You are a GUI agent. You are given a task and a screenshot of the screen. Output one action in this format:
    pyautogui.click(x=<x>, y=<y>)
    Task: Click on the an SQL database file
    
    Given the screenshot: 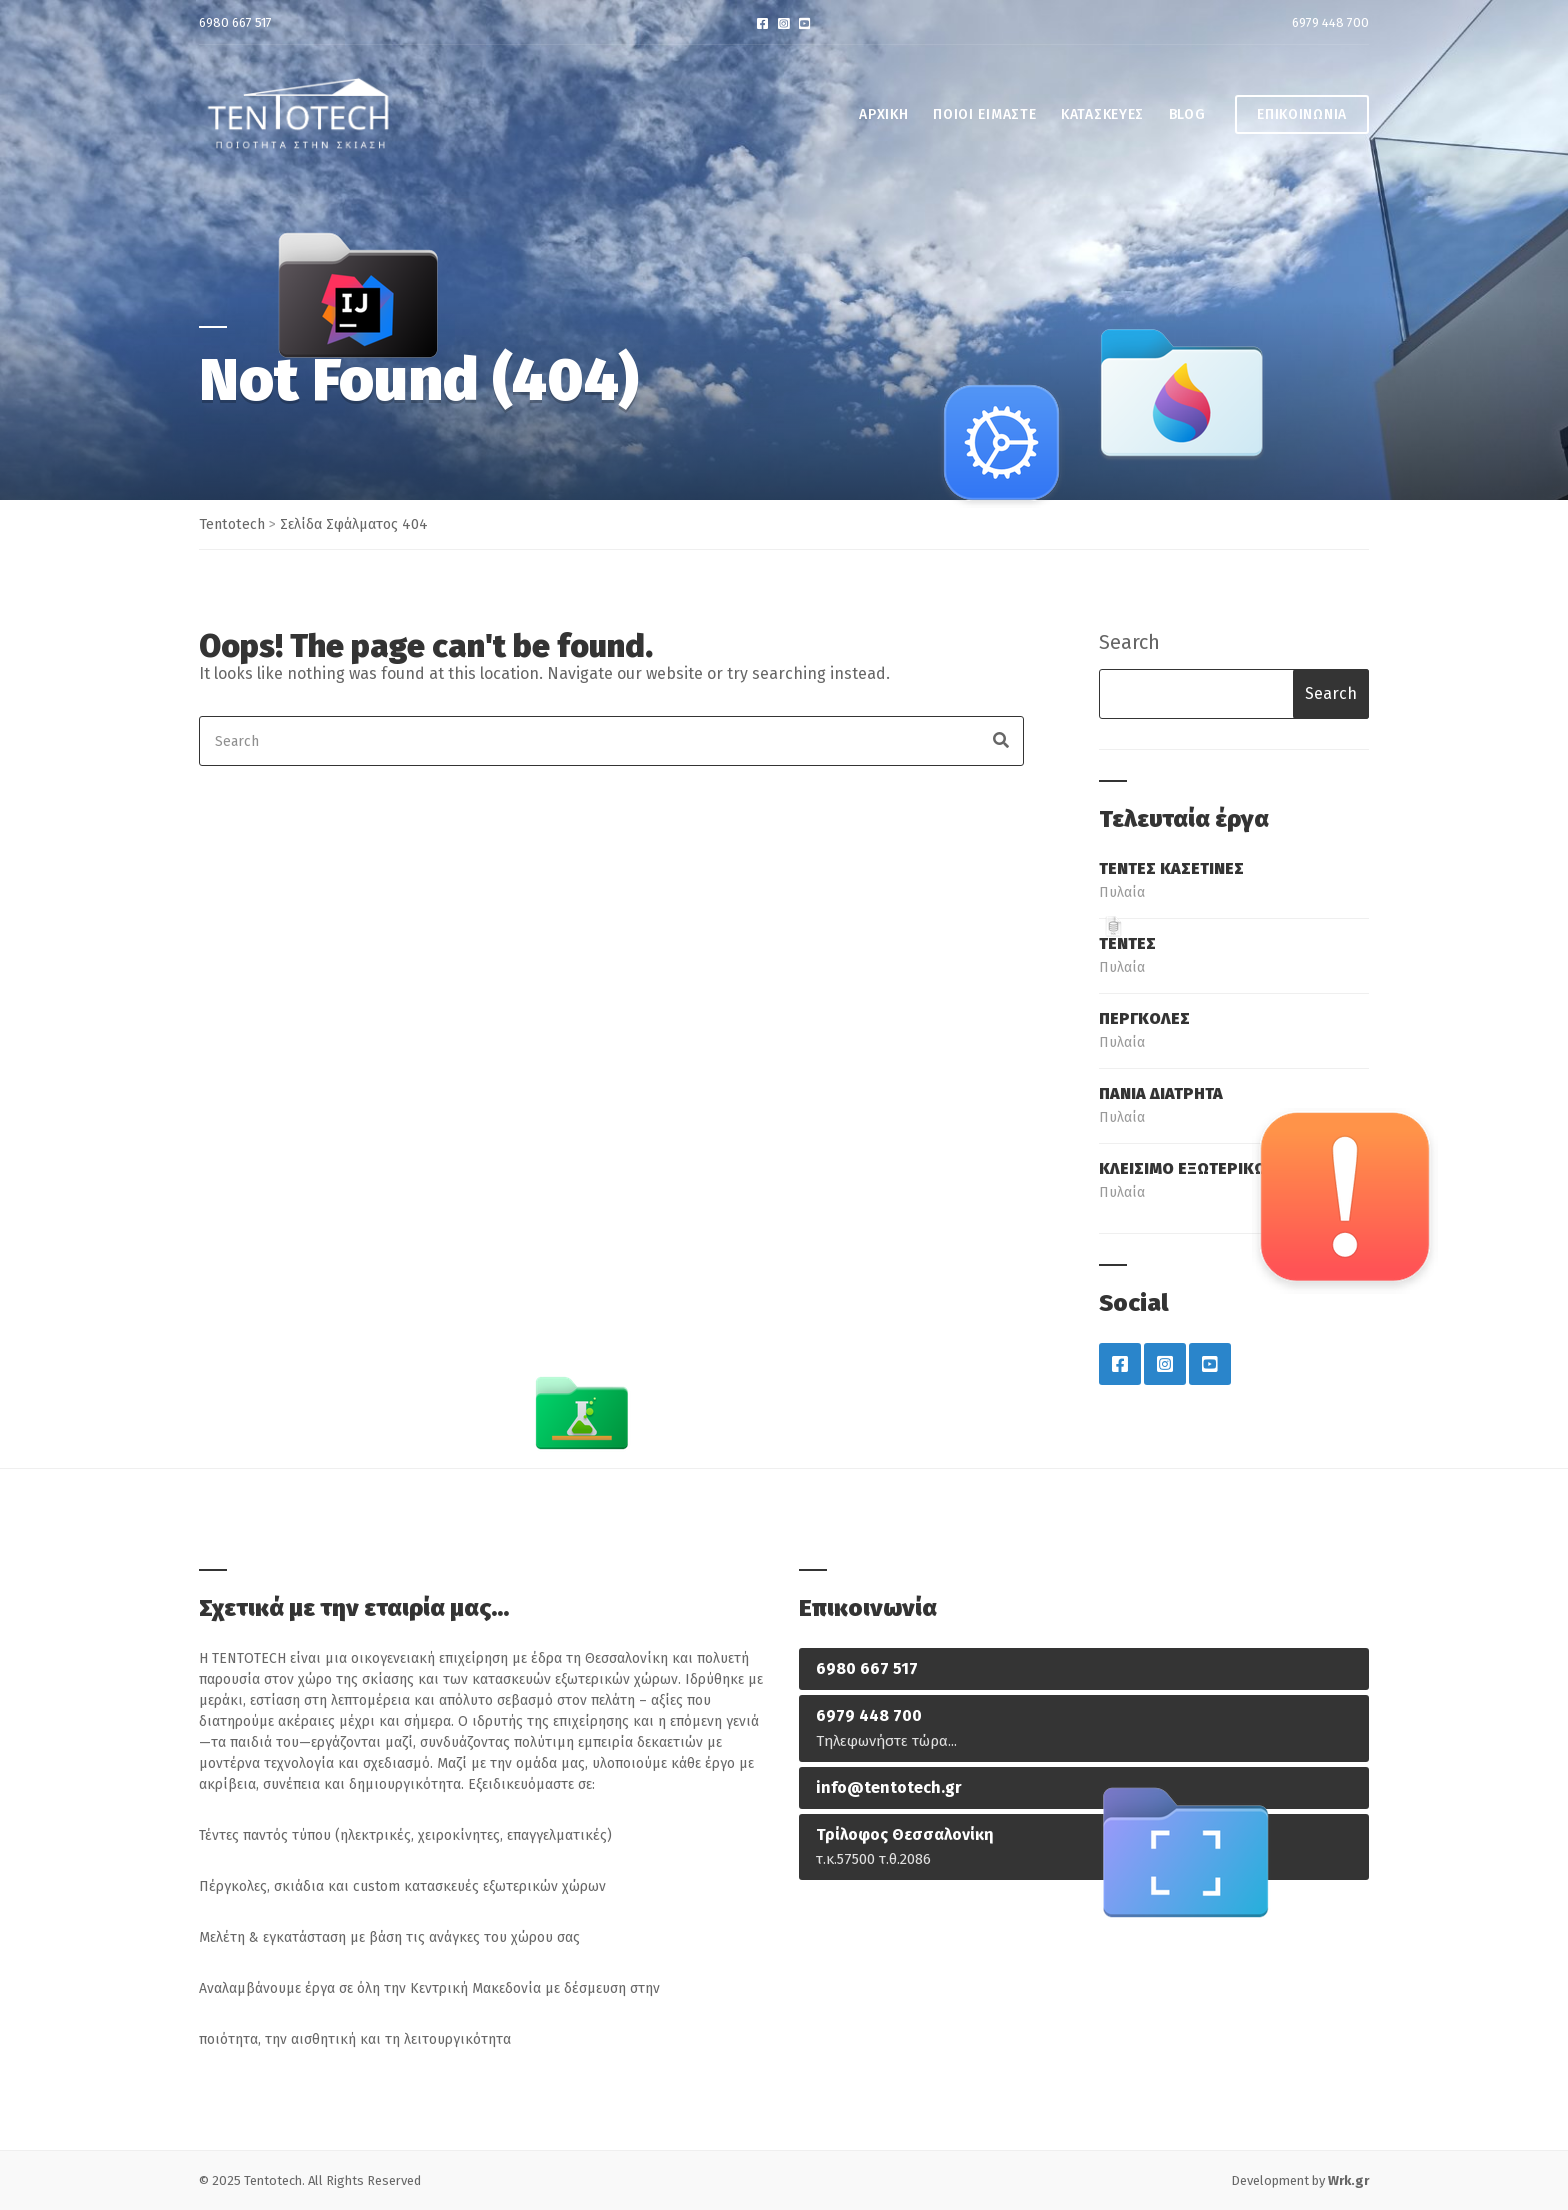 What is the action you would take?
    pyautogui.click(x=1113, y=926)
    